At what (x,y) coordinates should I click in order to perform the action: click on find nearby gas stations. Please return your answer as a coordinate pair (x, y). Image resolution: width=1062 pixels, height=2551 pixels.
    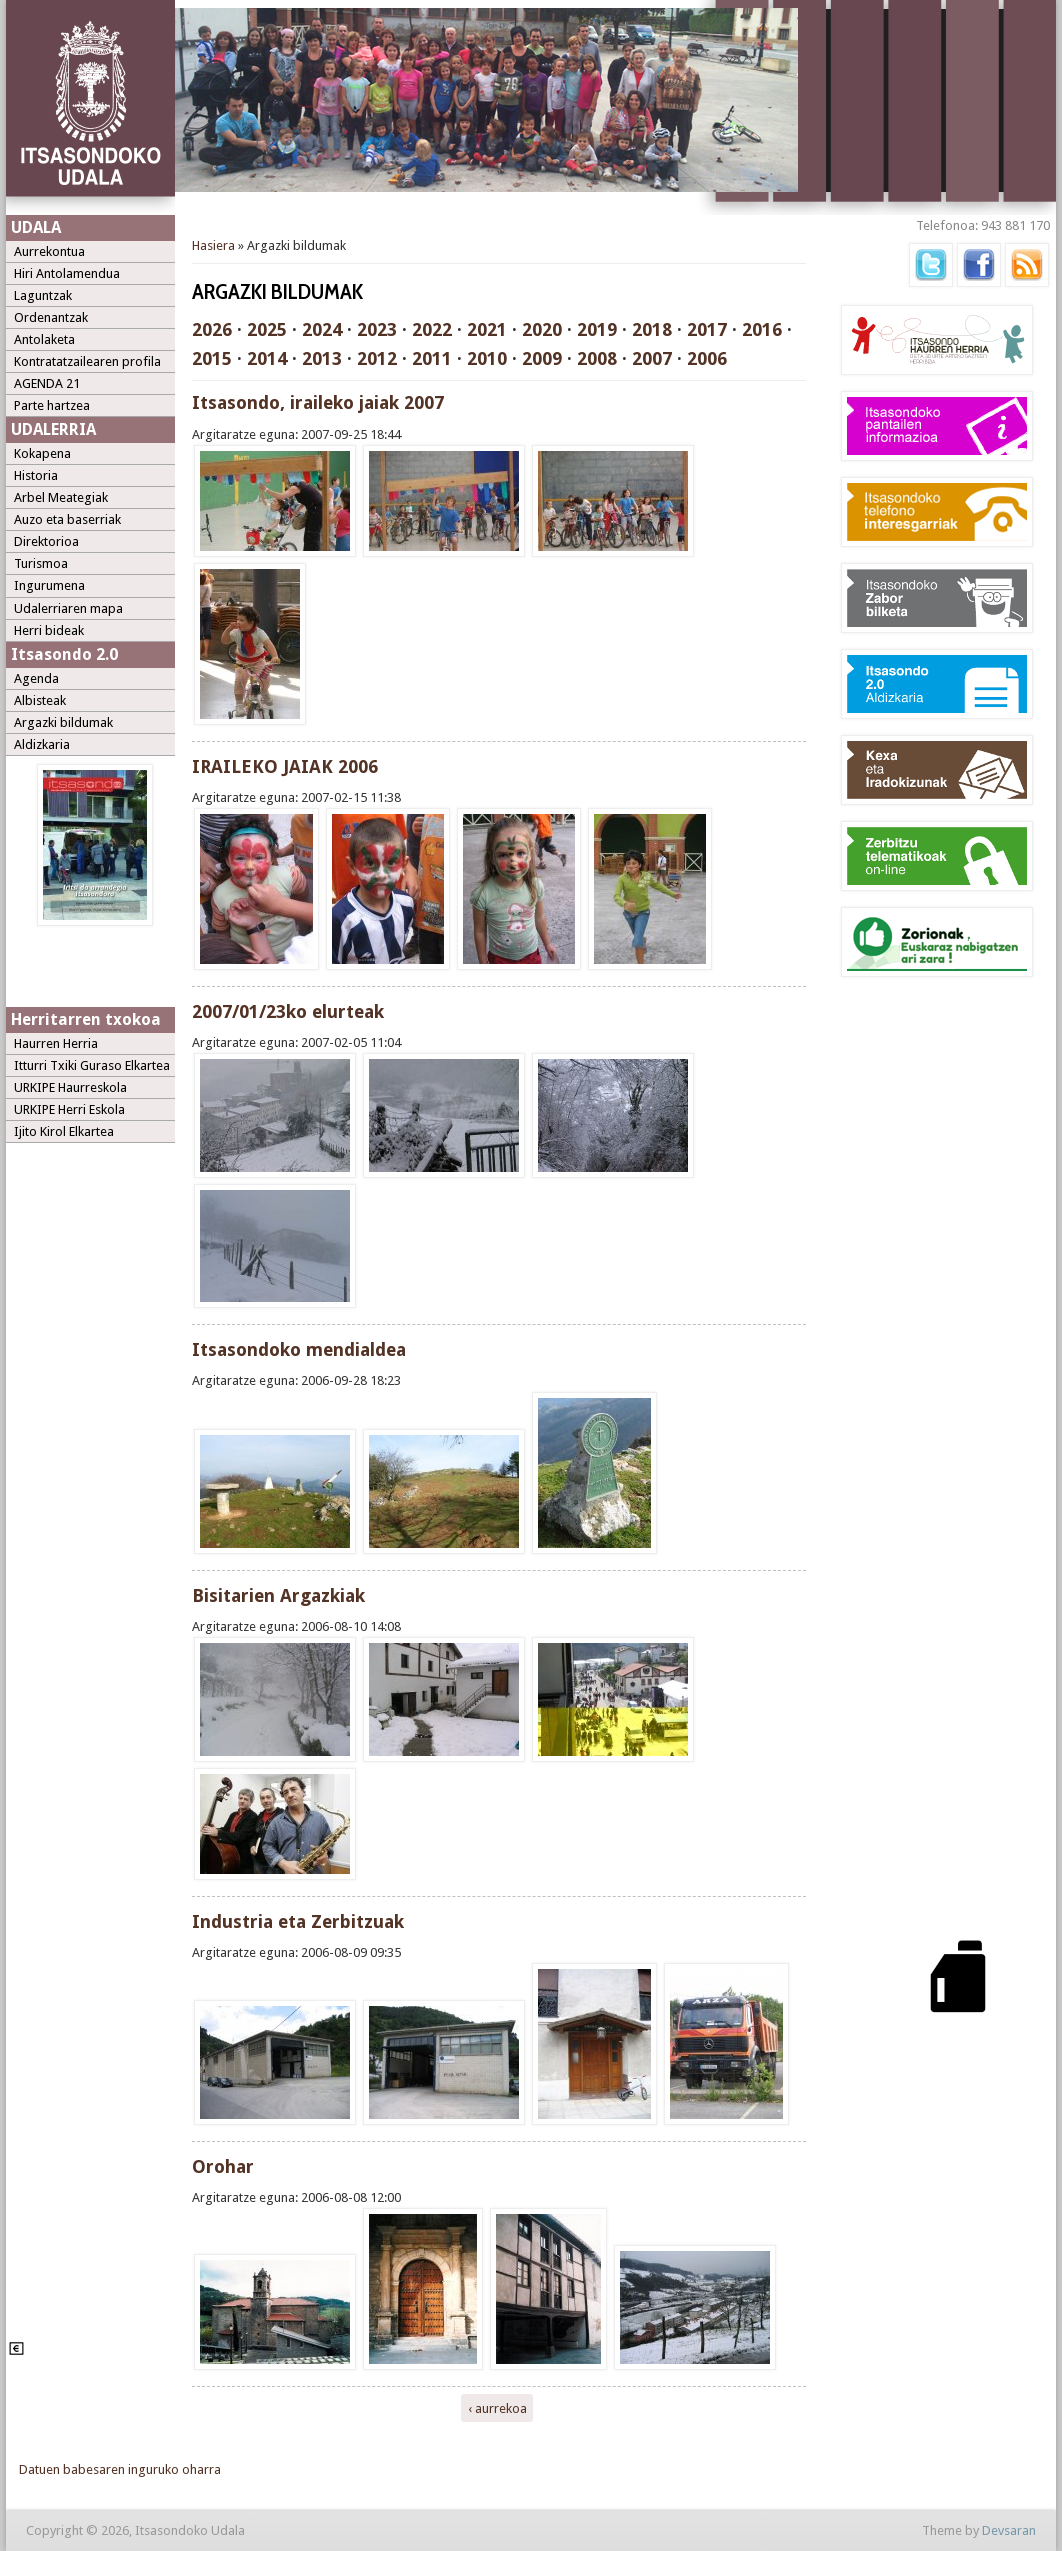
    Looking at the image, I should click on (958, 1978).